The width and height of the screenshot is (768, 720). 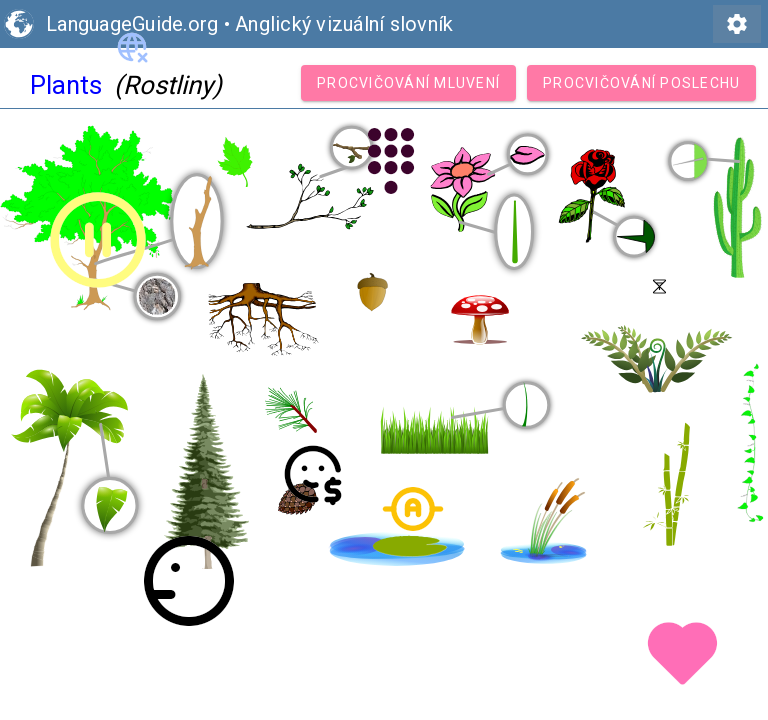 What do you see at coordinates (682, 653) in the screenshot?
I see `add to favorites` at bounding box center [682, 653].